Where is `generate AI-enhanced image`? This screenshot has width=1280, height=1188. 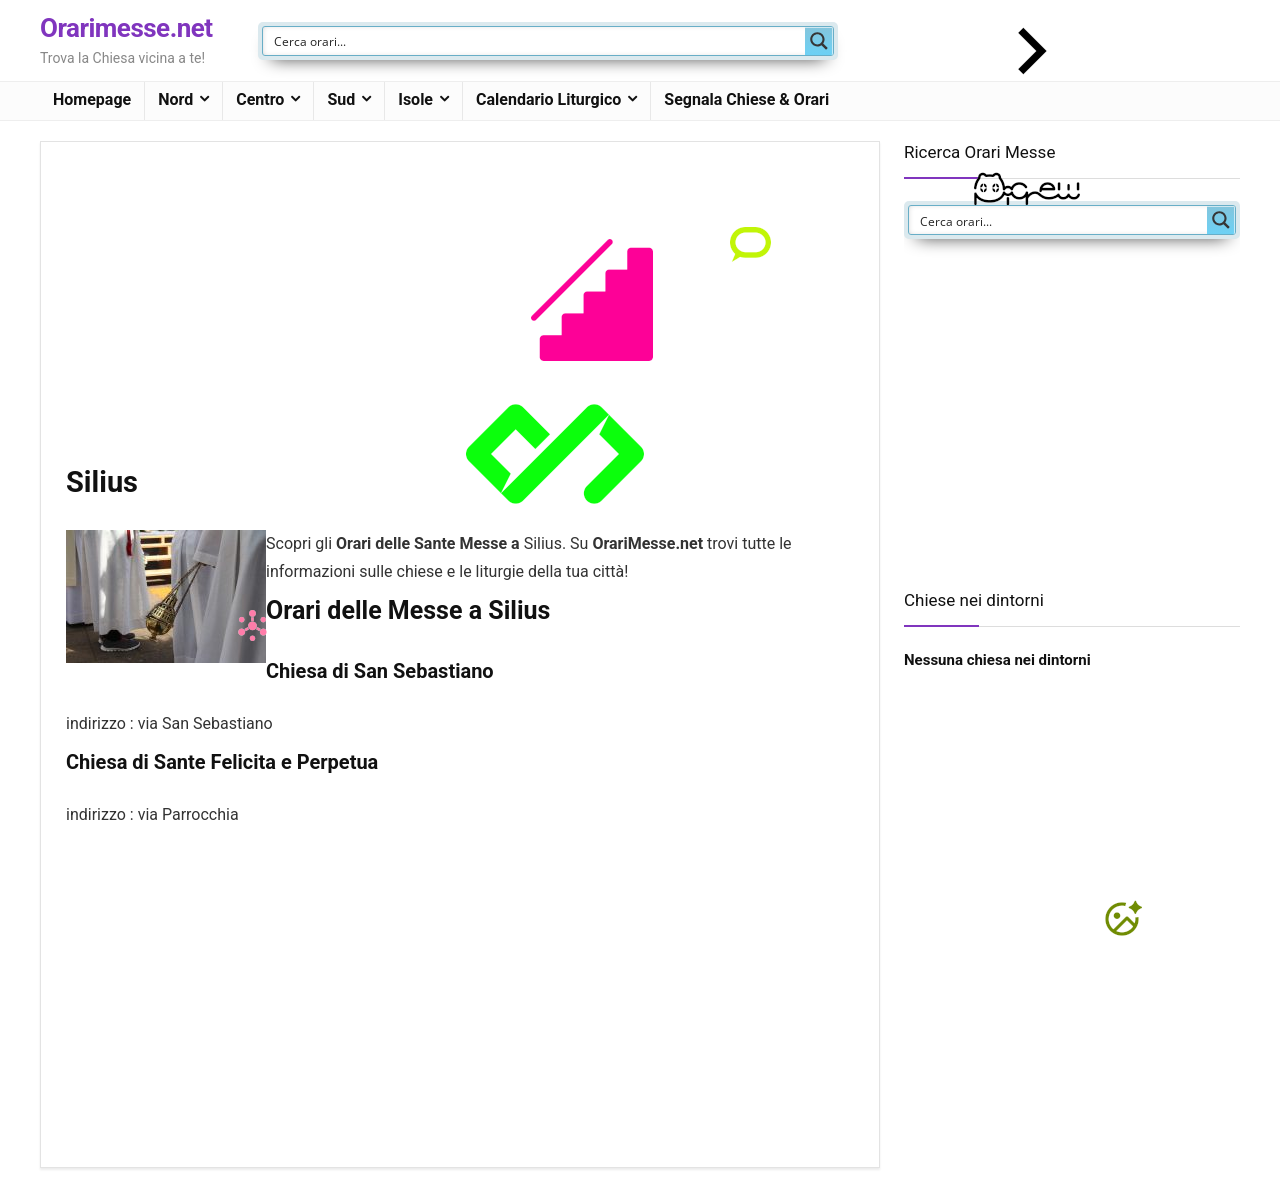
generate AI-enhanced image is located at coordinates (1122, 919).